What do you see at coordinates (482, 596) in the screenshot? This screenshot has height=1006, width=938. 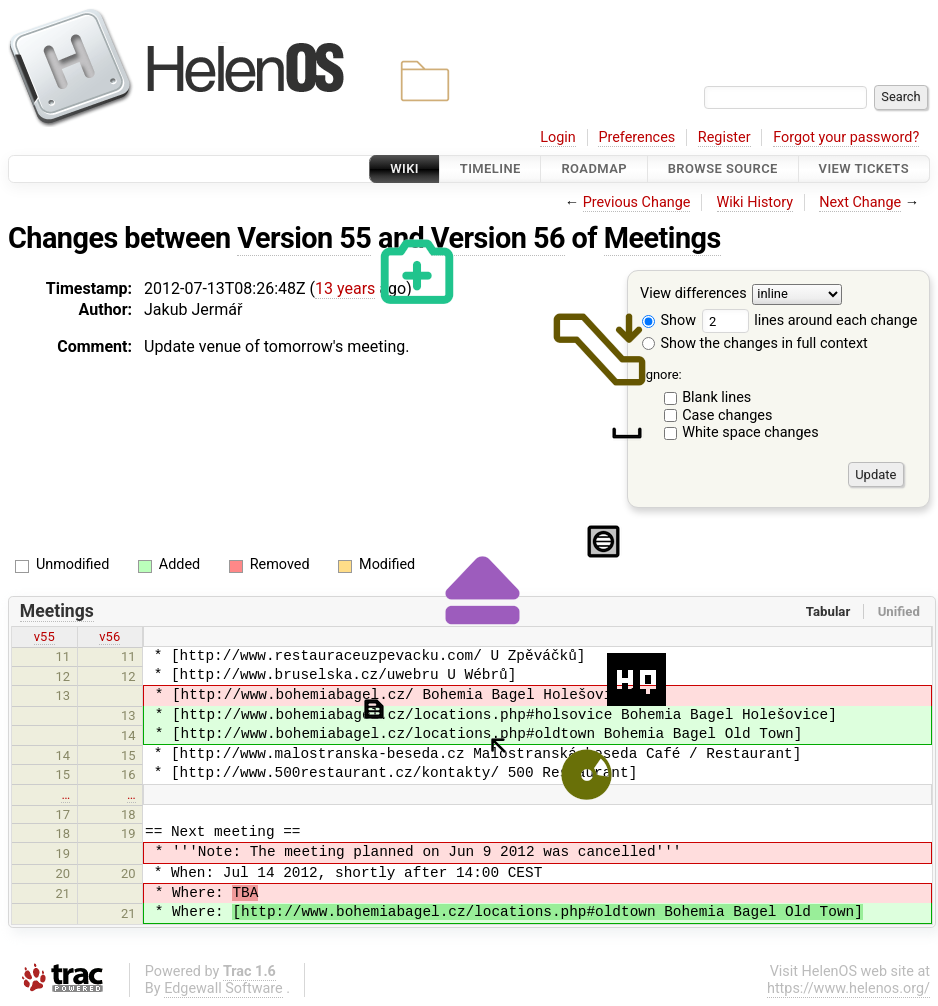 I see `eject a disc or removable media` at bounding box center [482, 596].